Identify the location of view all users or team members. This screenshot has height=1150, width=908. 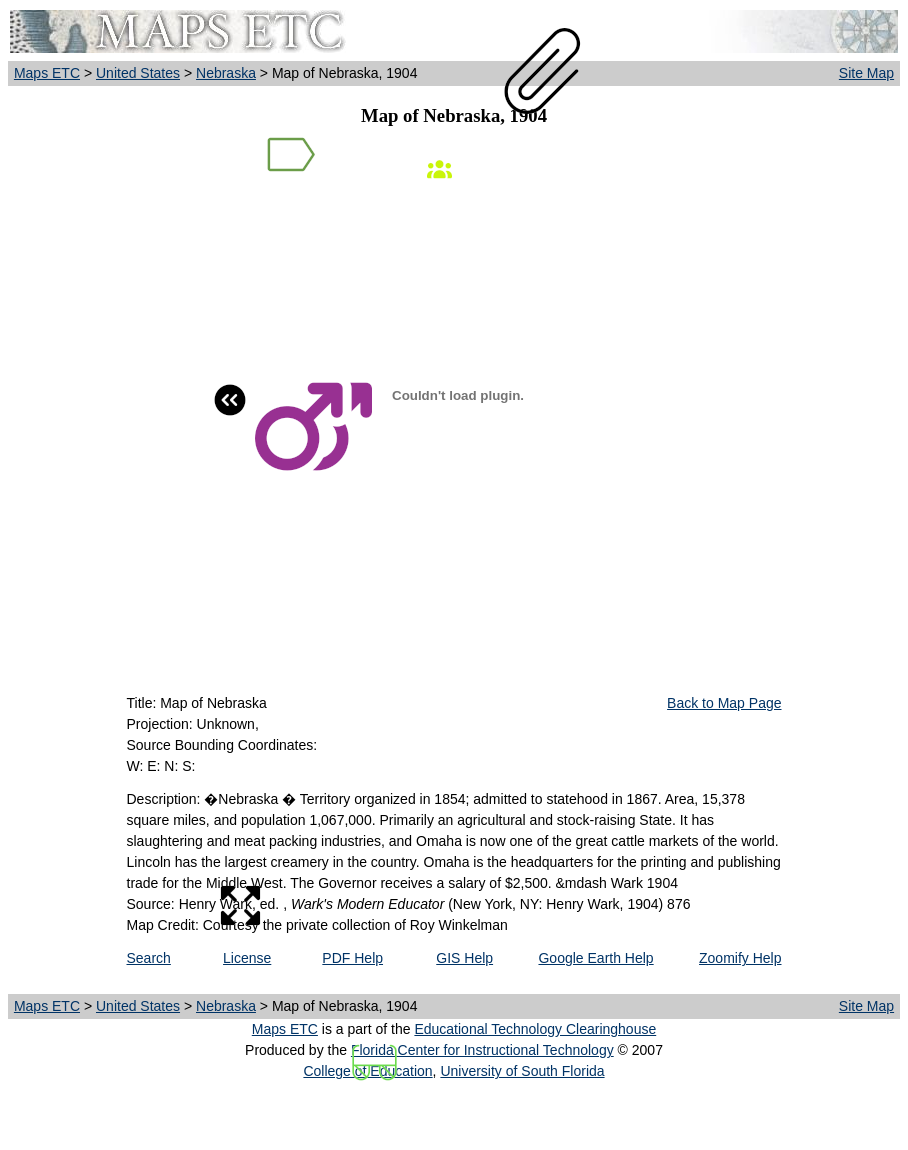
(439, 169).